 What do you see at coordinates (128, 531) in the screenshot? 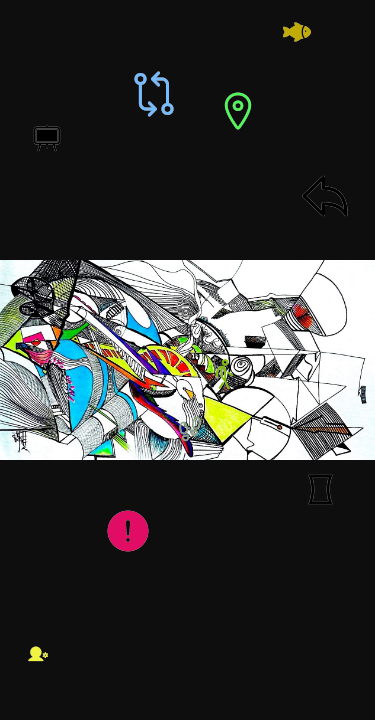
I see `indicates a warning or error state` at bounding box center [128, 531].